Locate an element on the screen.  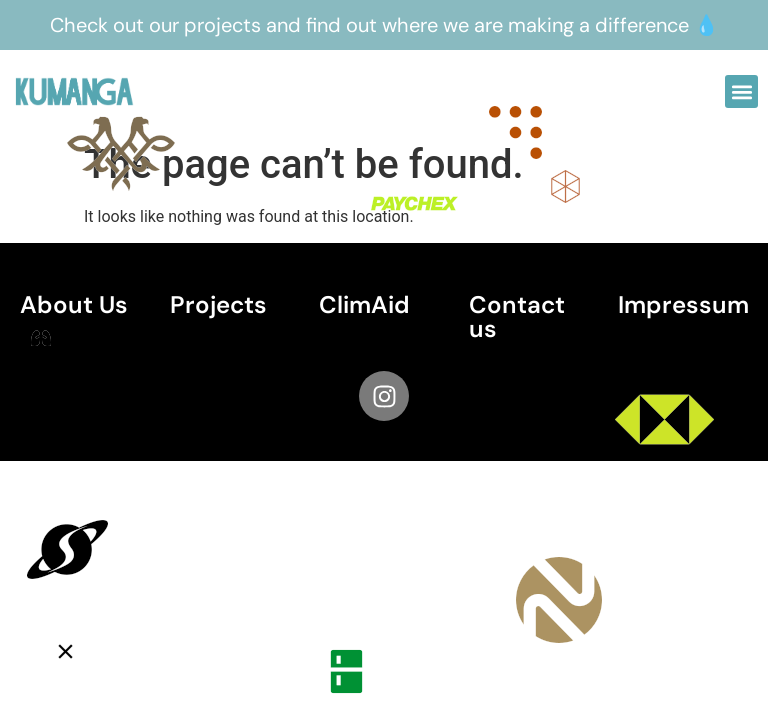
stardock software company logo is located at coordinates (67, 549).